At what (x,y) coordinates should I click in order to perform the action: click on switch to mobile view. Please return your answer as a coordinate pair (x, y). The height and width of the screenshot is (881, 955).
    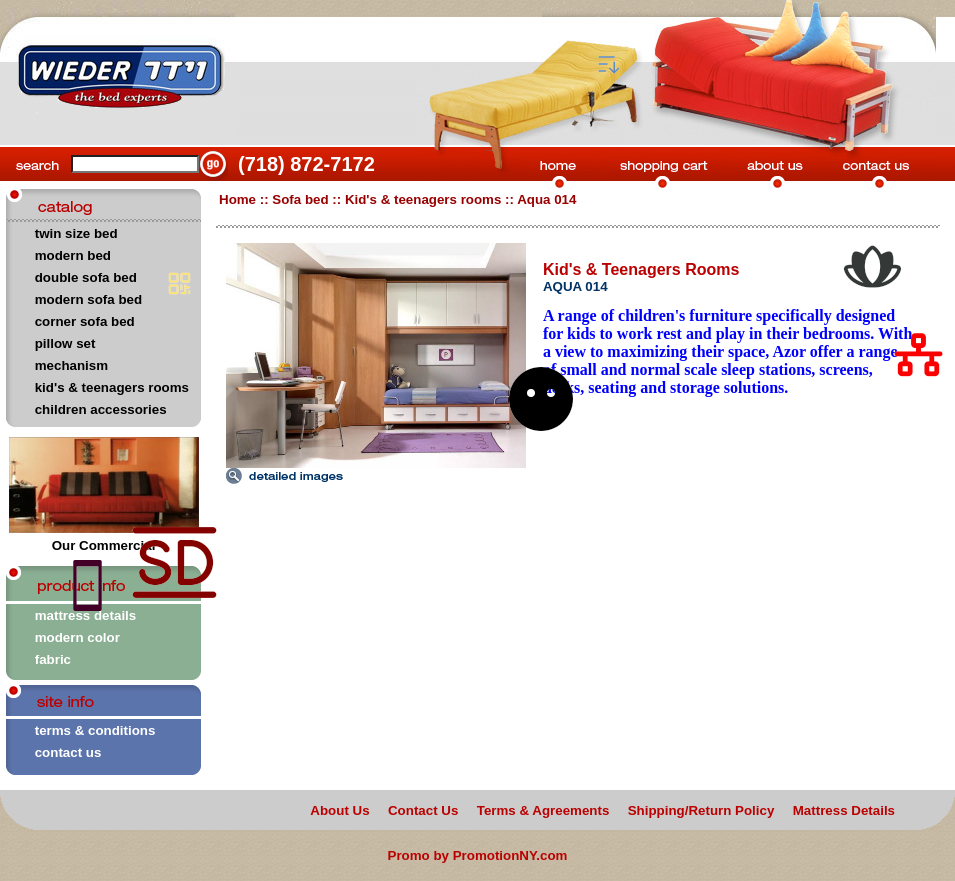
    Looking at the image, I should click on (87, 585).